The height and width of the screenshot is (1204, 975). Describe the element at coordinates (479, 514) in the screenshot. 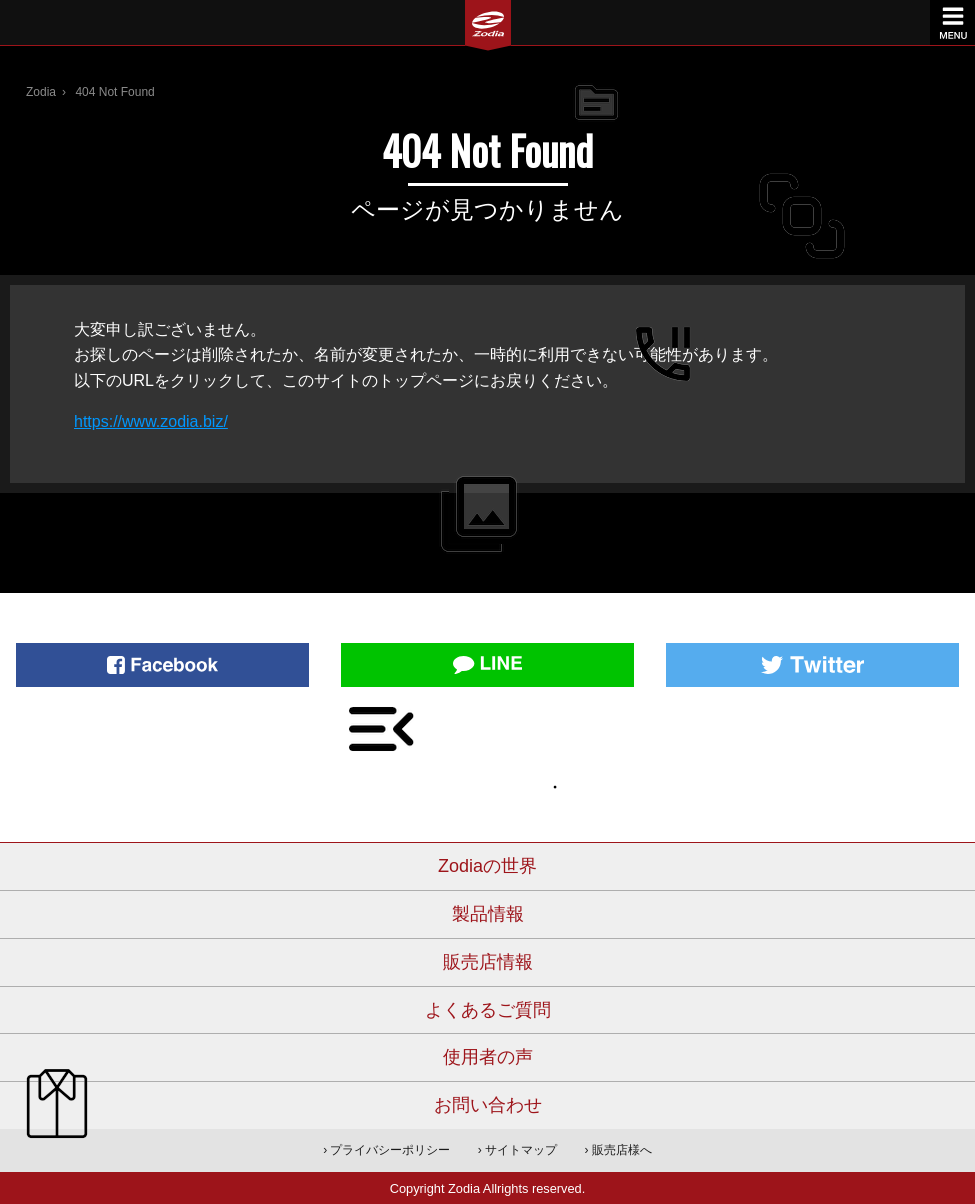

I see `view photo collections or albums` at that location.